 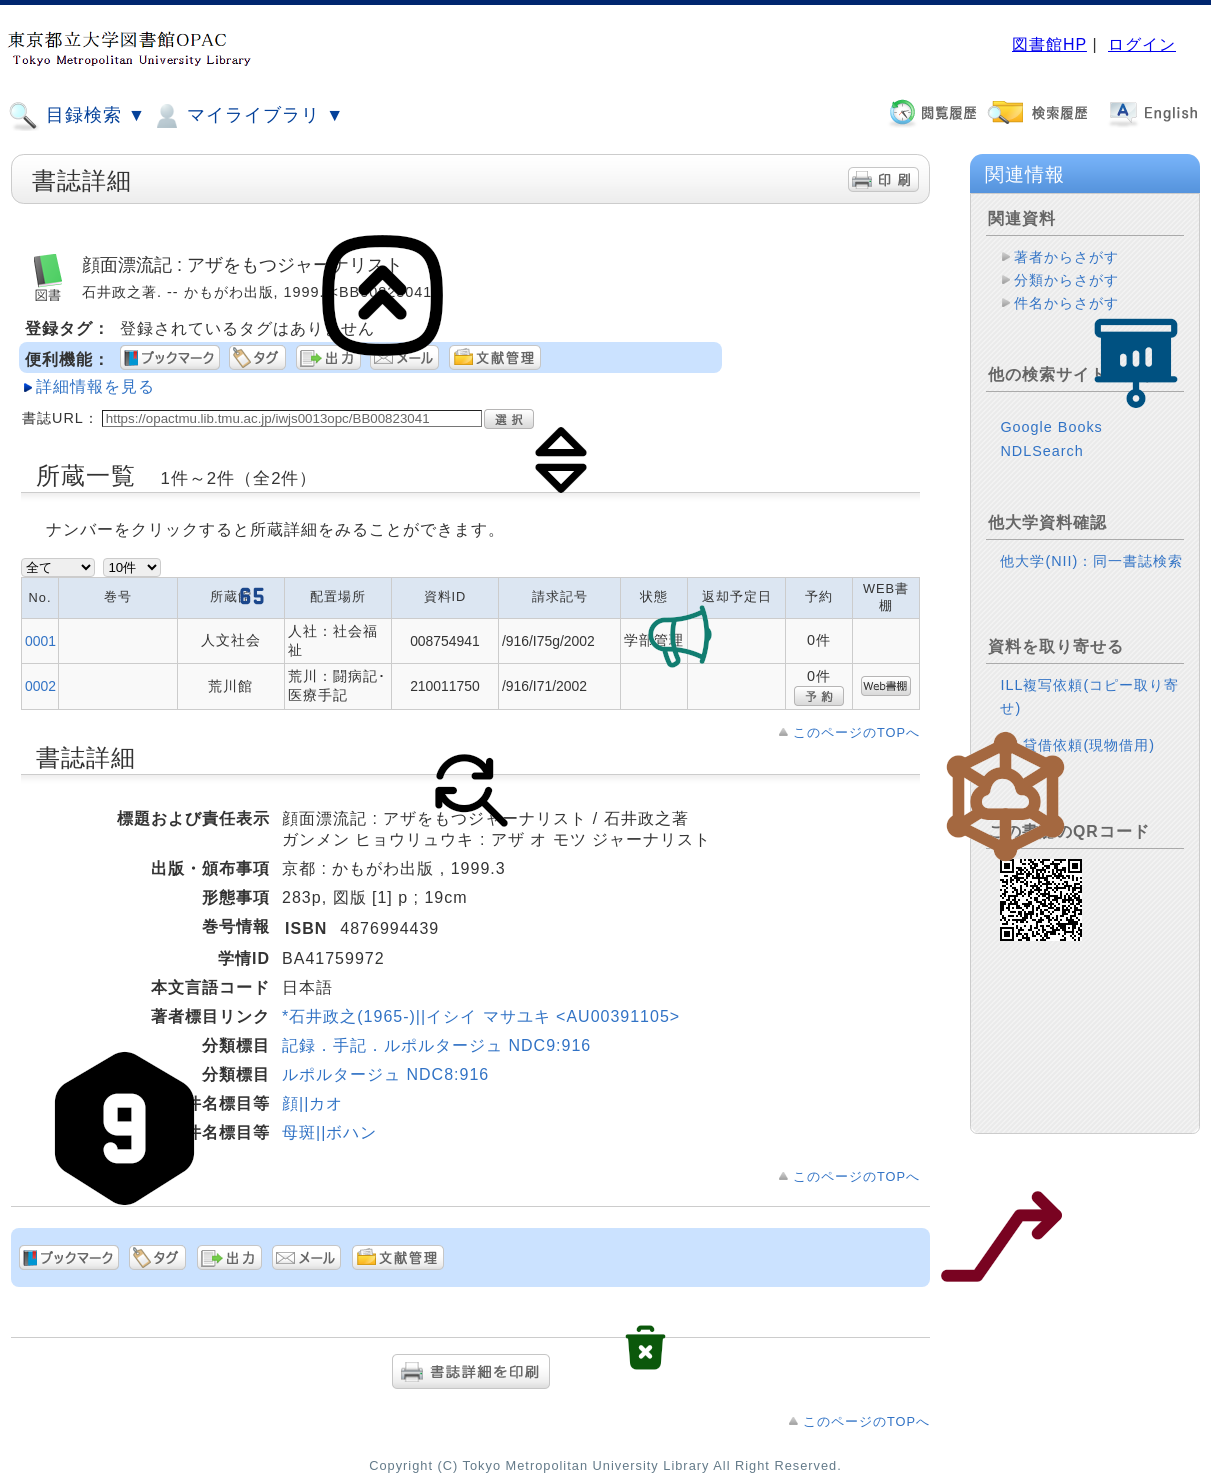 What do you see at coordinates (382, 295) in the screenshot?
I see `scroll to top of page` at bounding box center [382, 295].